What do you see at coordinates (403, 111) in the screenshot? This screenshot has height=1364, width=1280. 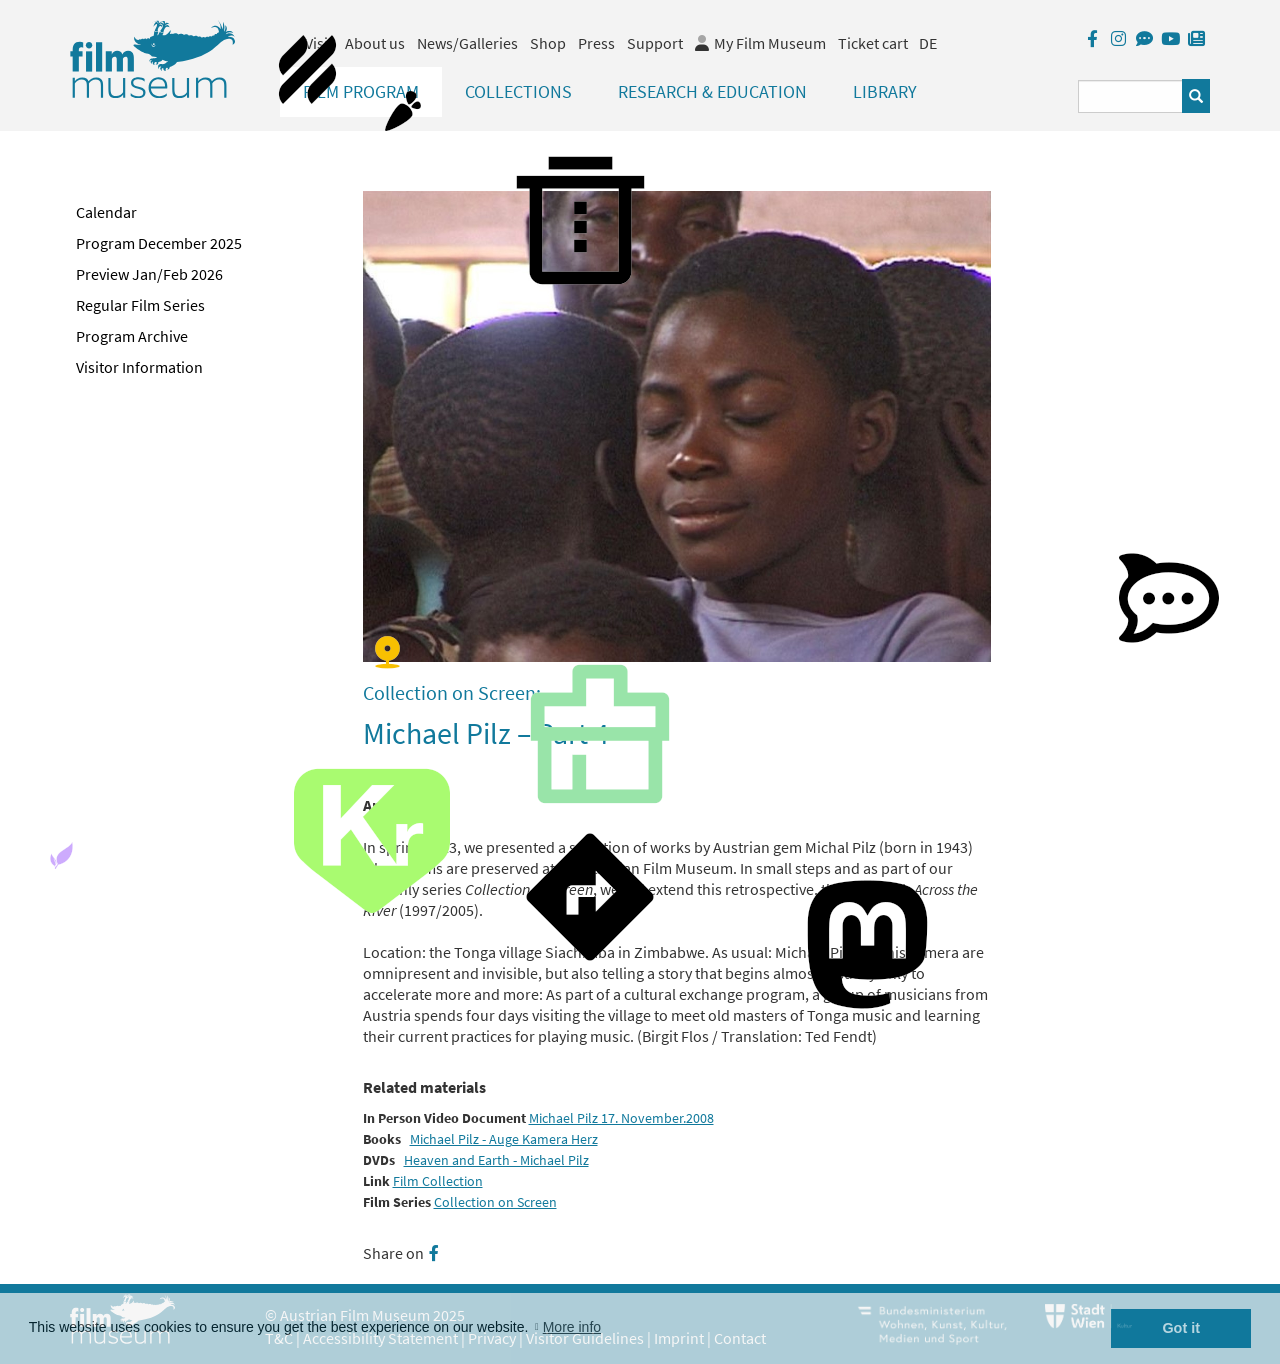 I see `open the Instacart app` at bounding box center [403, 111].